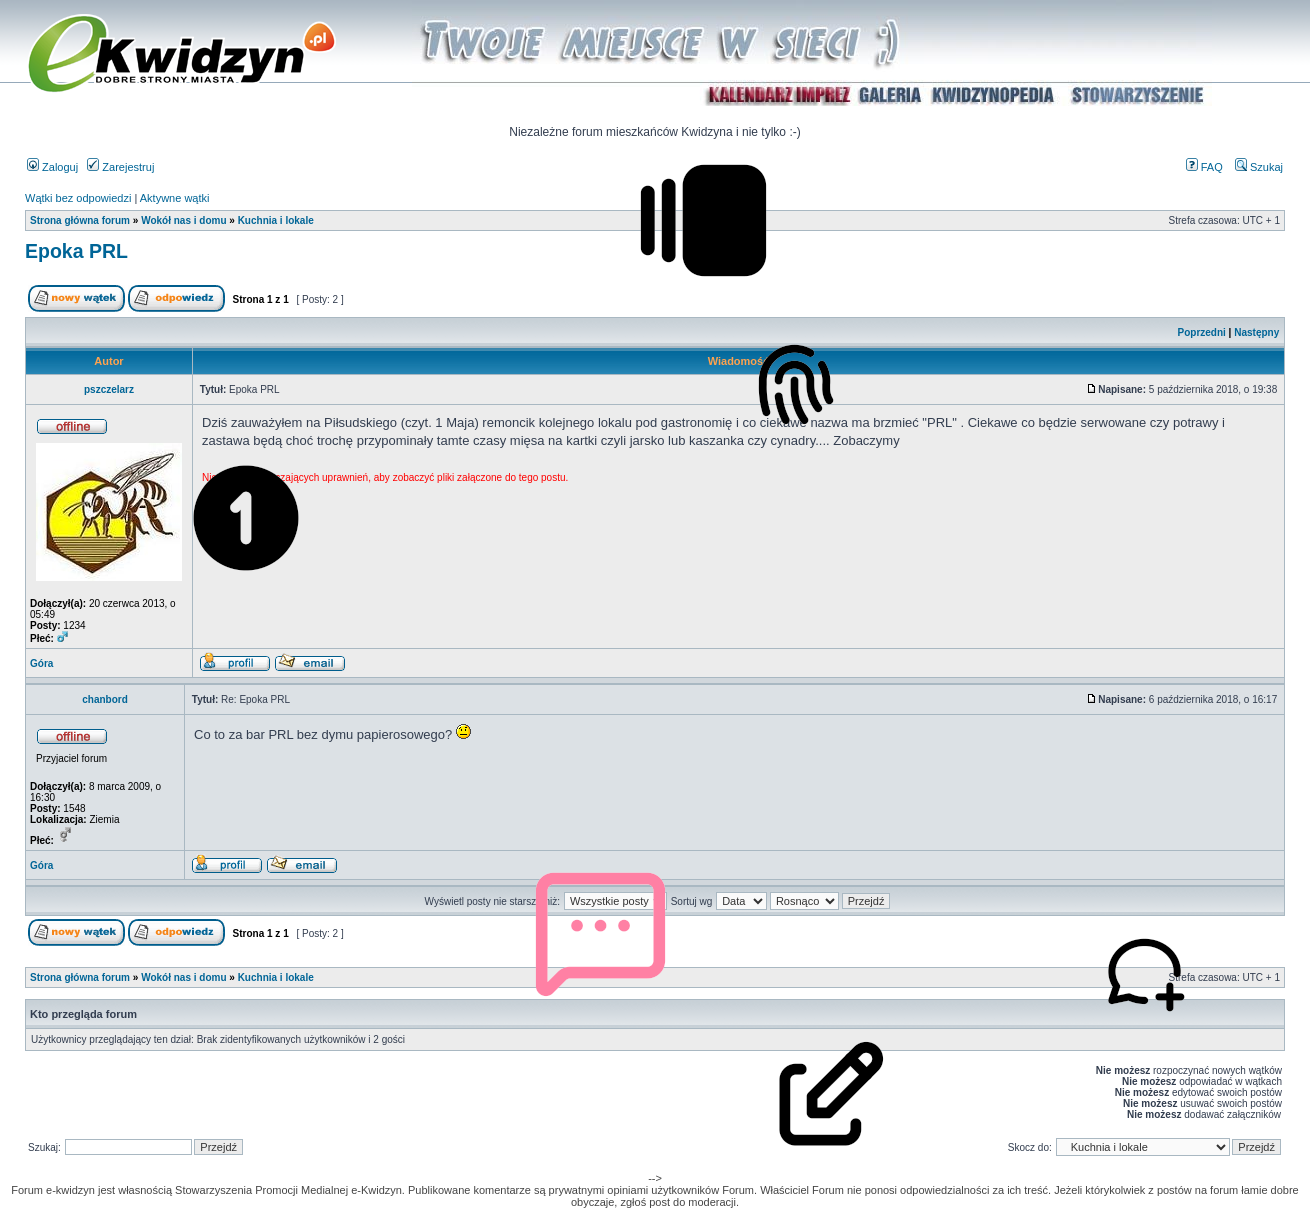 This screenshot has width=1310, height=1219. What do you see at coordinates (794, 384) in the screenshot?
I see `enable biometric authentication` at bounding box center [794, 384].